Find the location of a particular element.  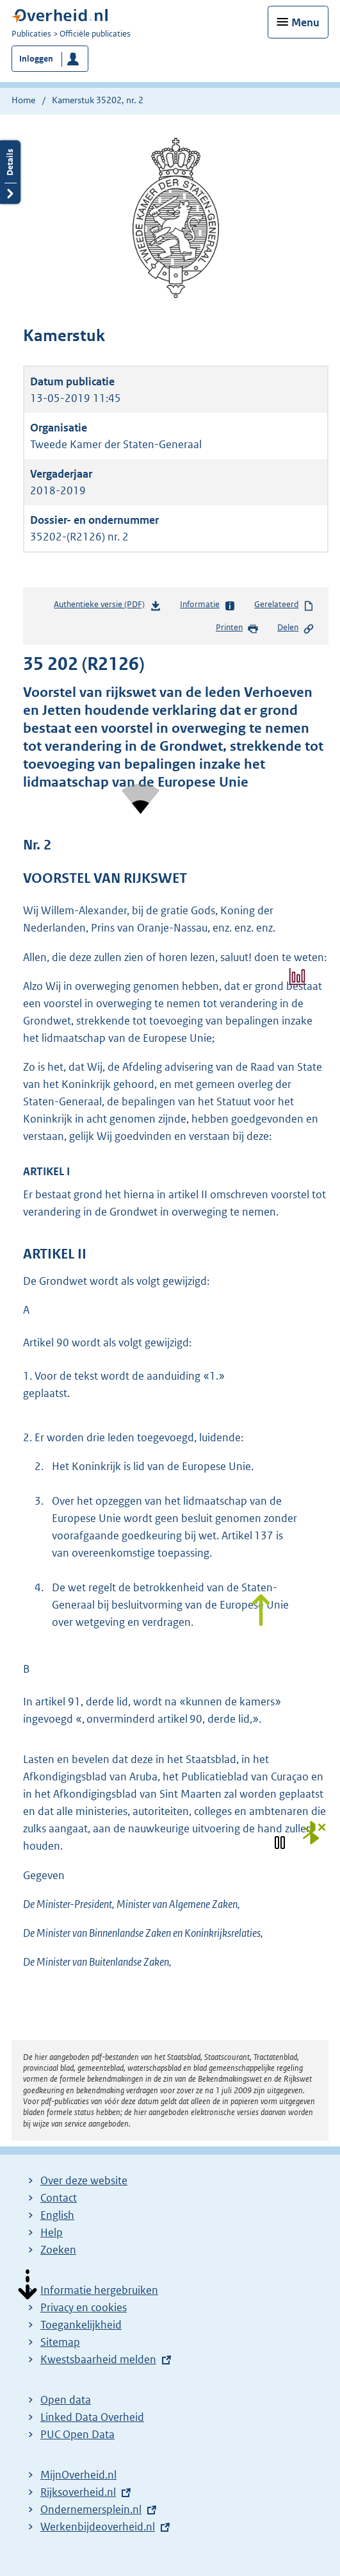

pause media playback is located at coordinates (280, 1843).